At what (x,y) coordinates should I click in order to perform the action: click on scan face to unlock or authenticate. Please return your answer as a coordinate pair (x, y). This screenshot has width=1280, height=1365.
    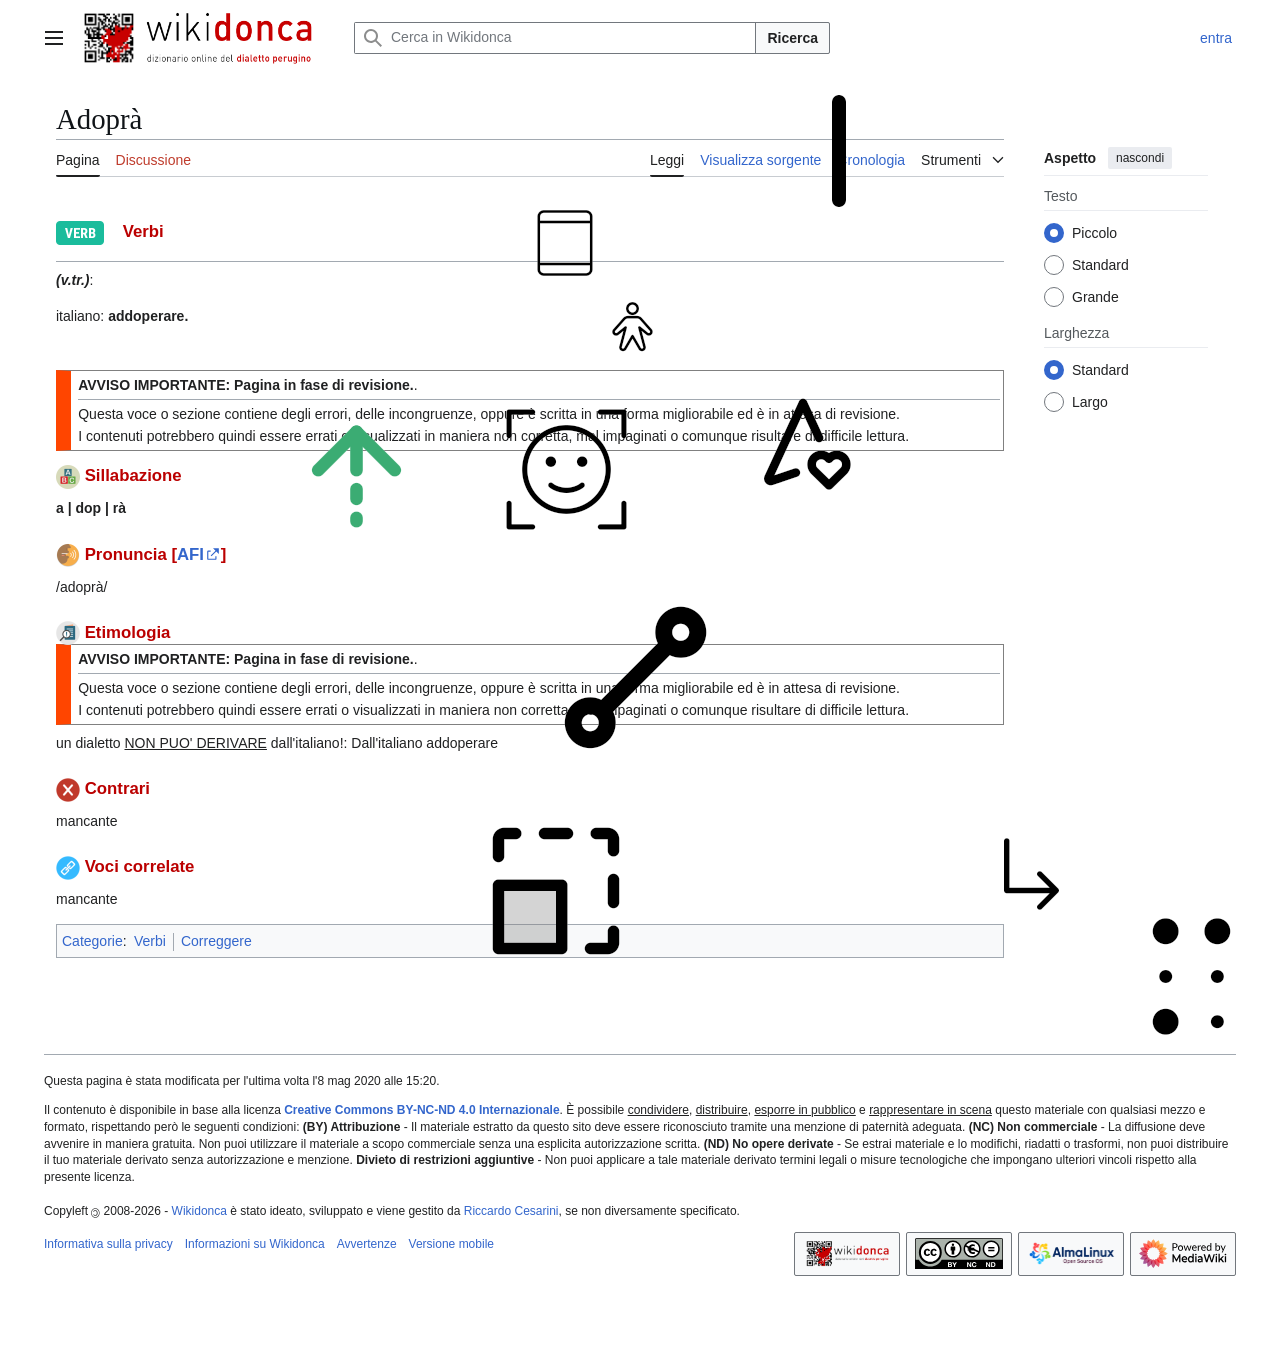
    Looking at the image, I should click on (566, 469).